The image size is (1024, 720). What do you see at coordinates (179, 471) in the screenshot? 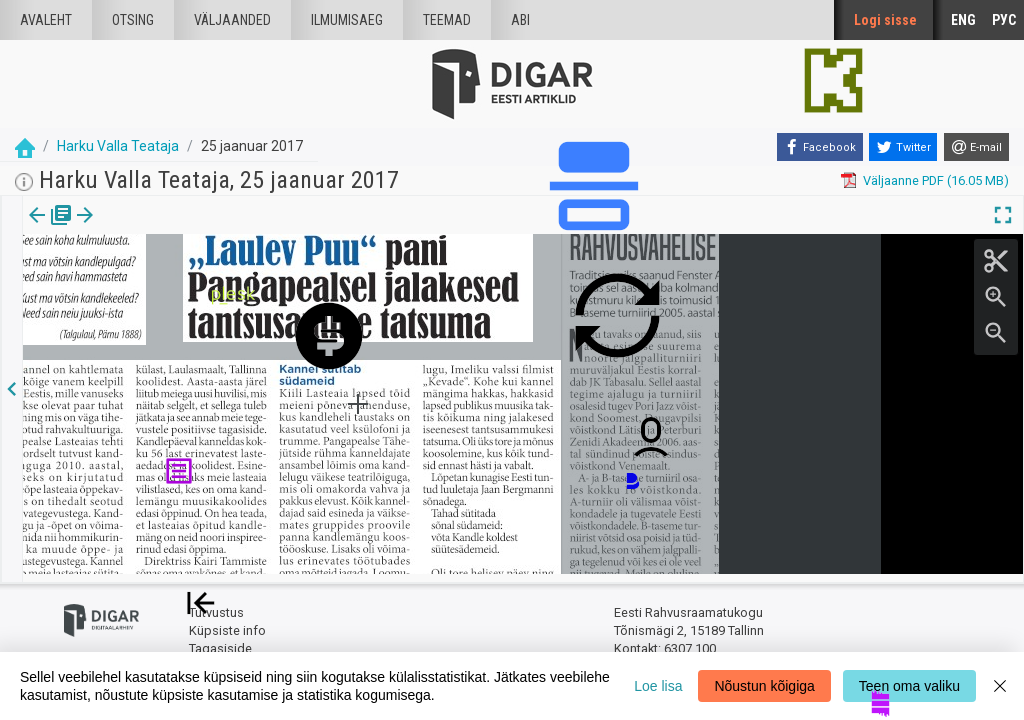
I see `switch to horizontal layout view` at bounding box center [179, 471].